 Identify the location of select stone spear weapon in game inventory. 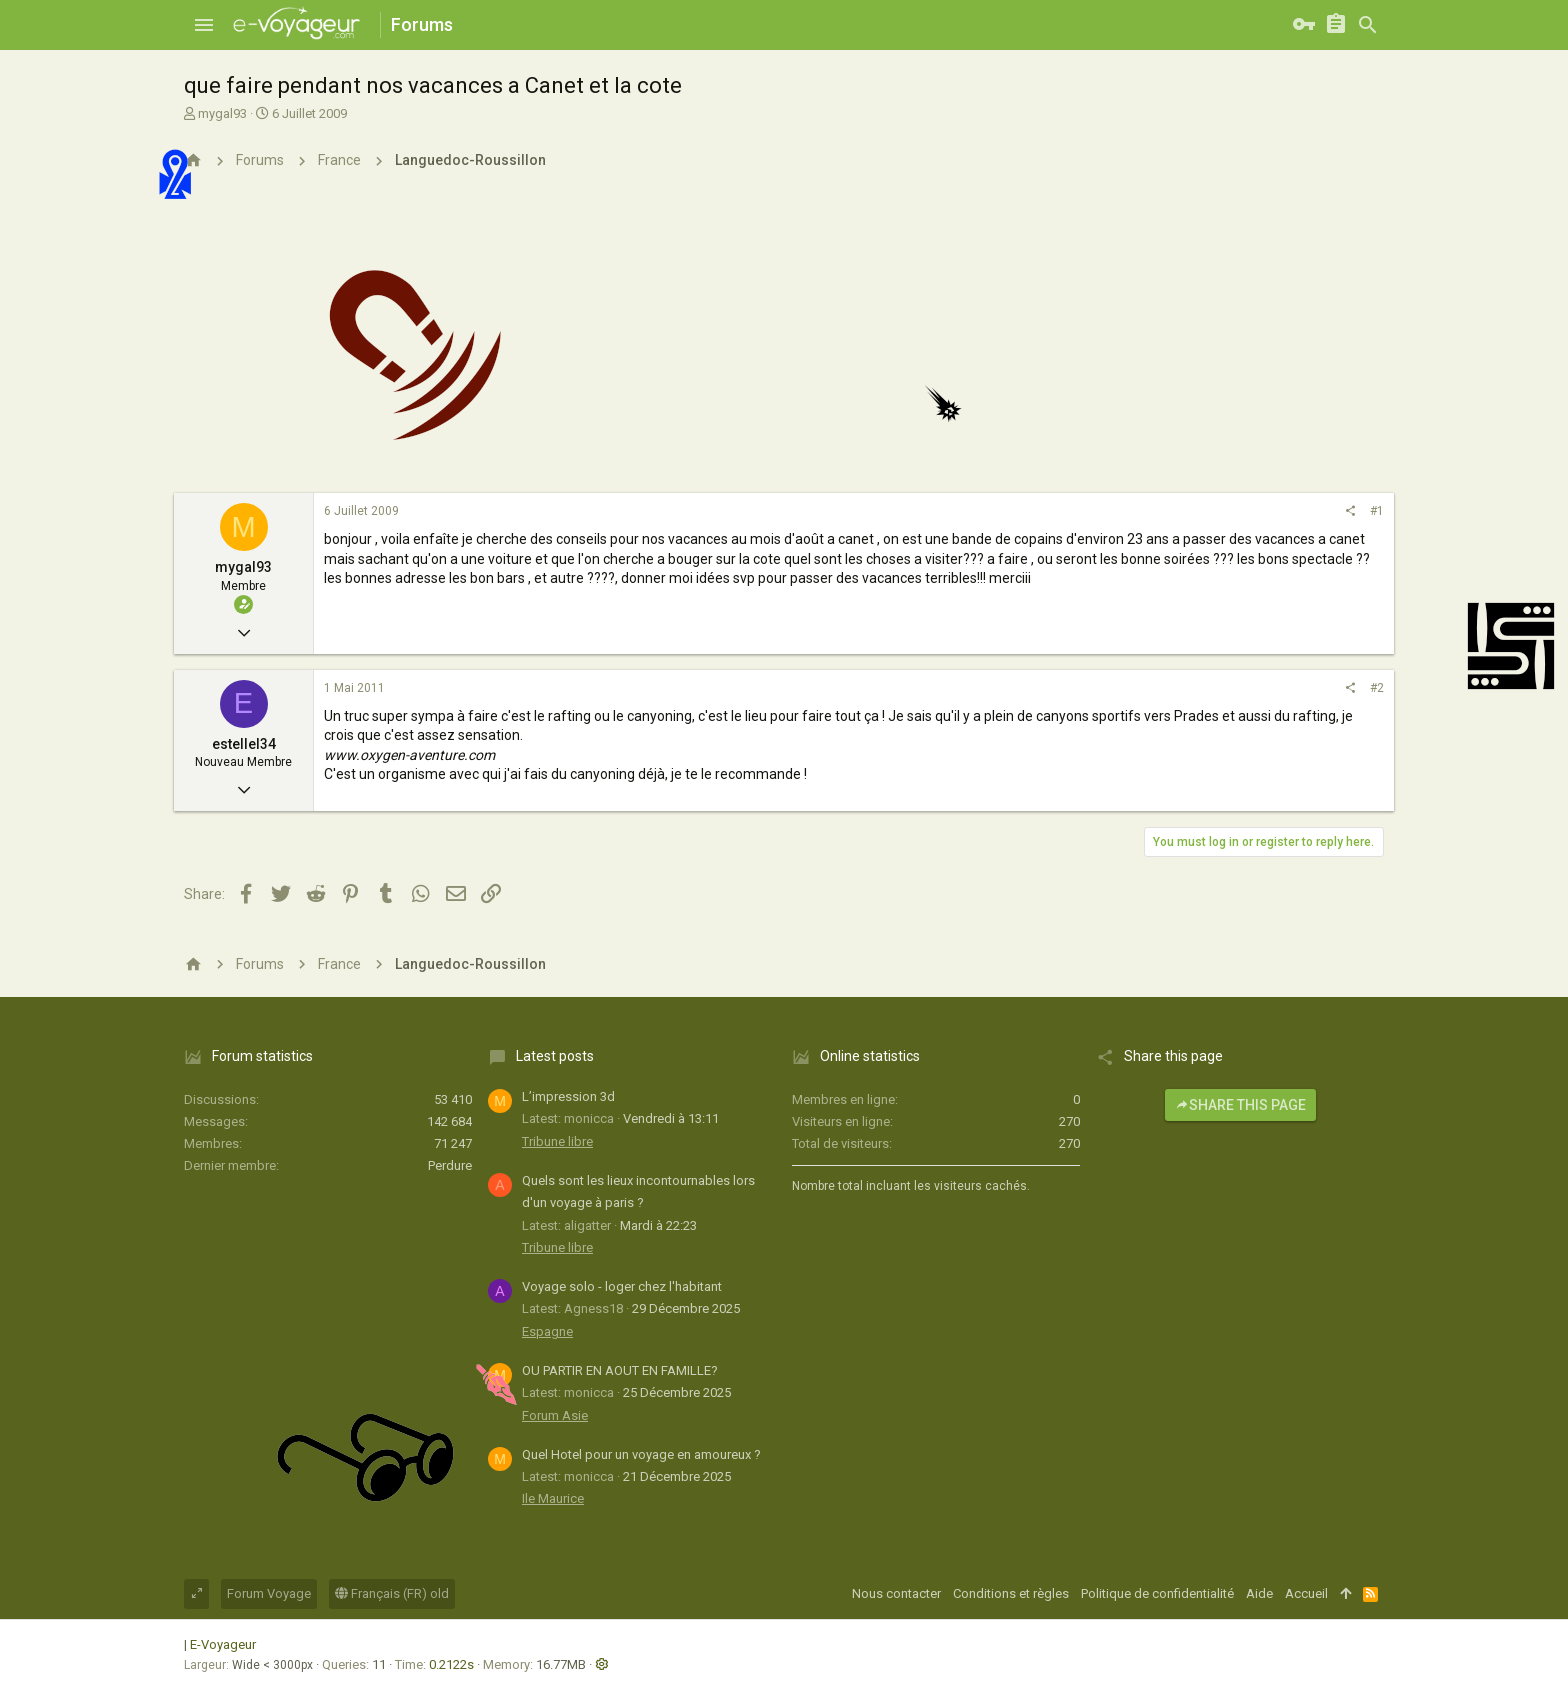
(496, 1384).